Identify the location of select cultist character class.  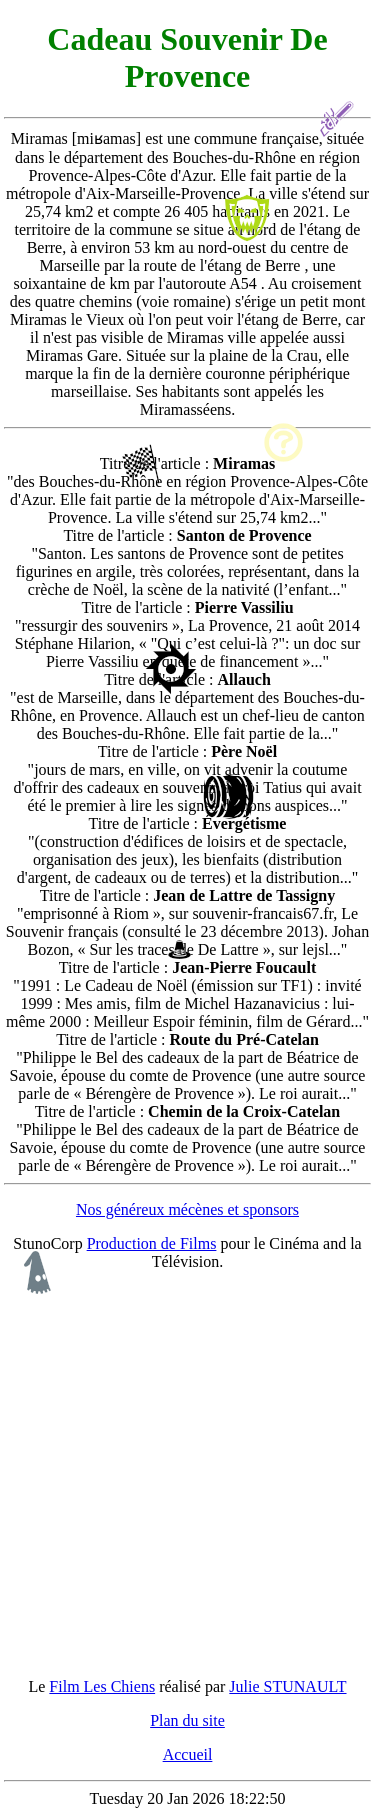
(37, 1272).